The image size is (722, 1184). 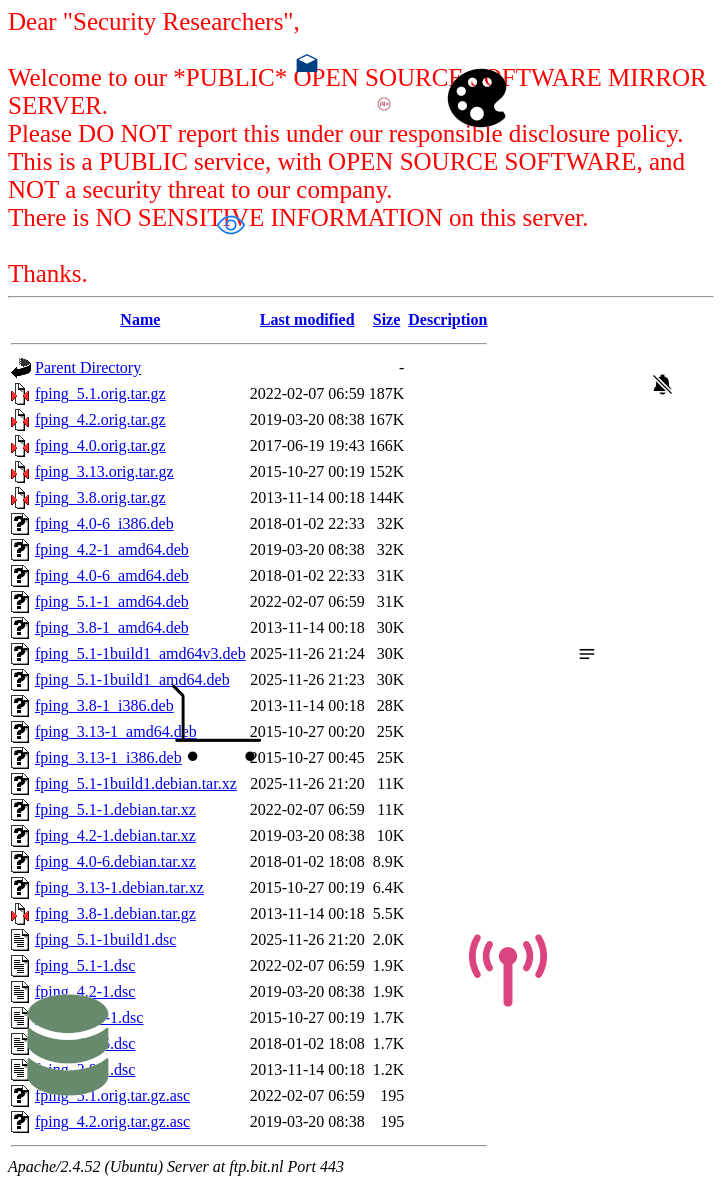 I want to click on view shopping cart, so click(x=215, y=718).